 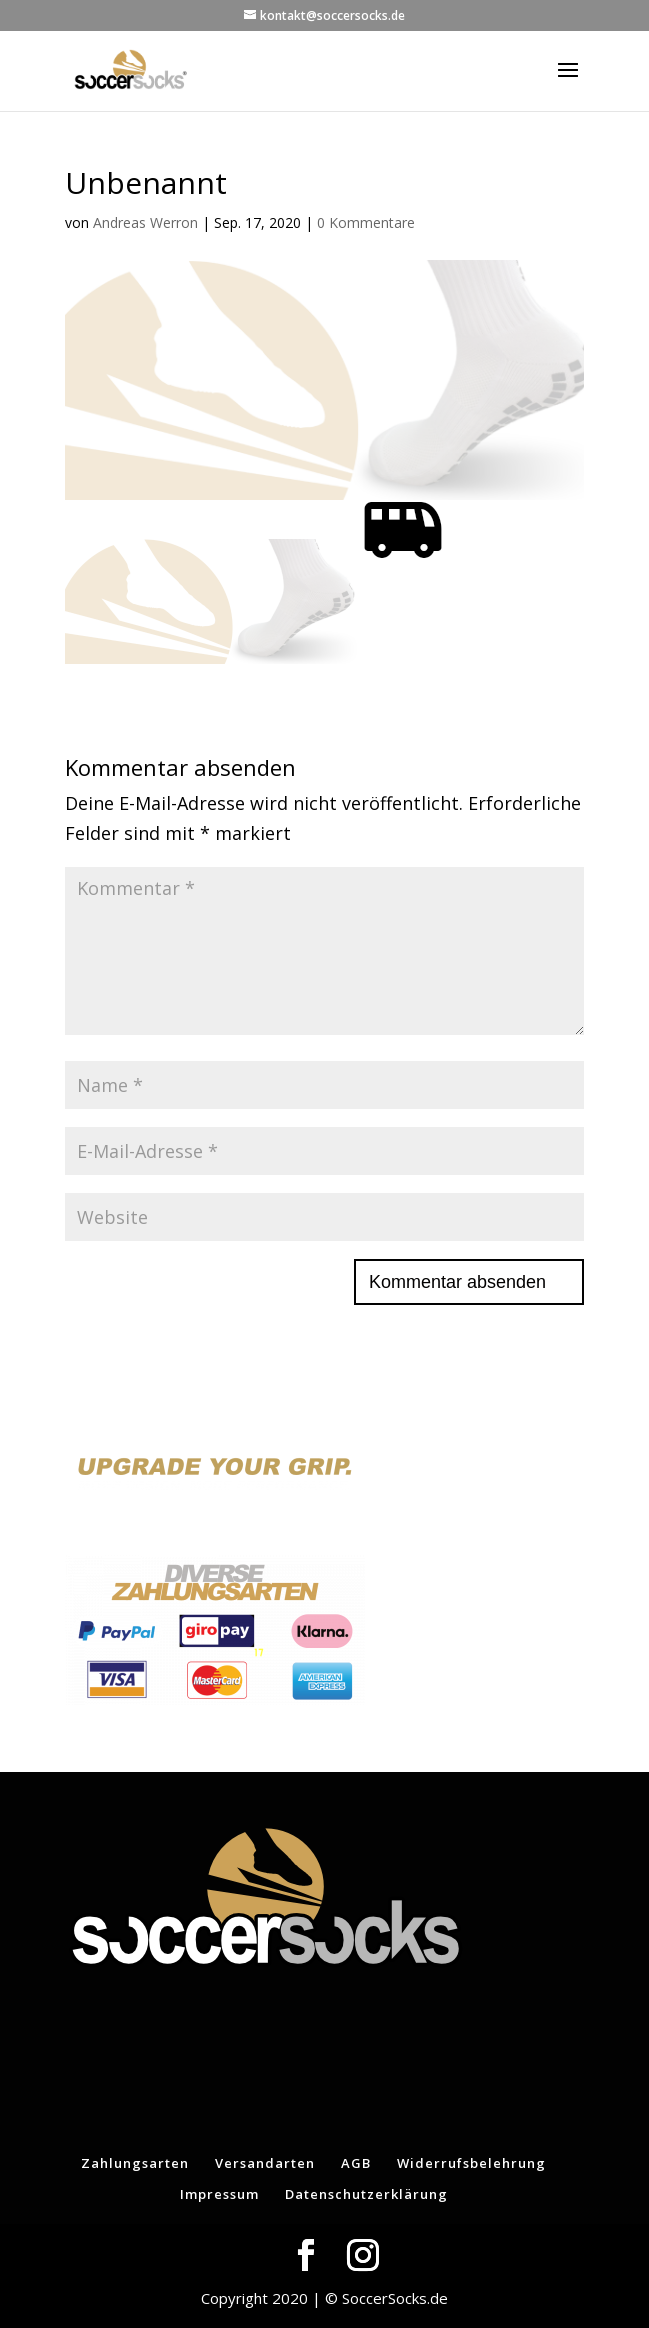 I want to click on view public transit options, so click(x=403, y=530).